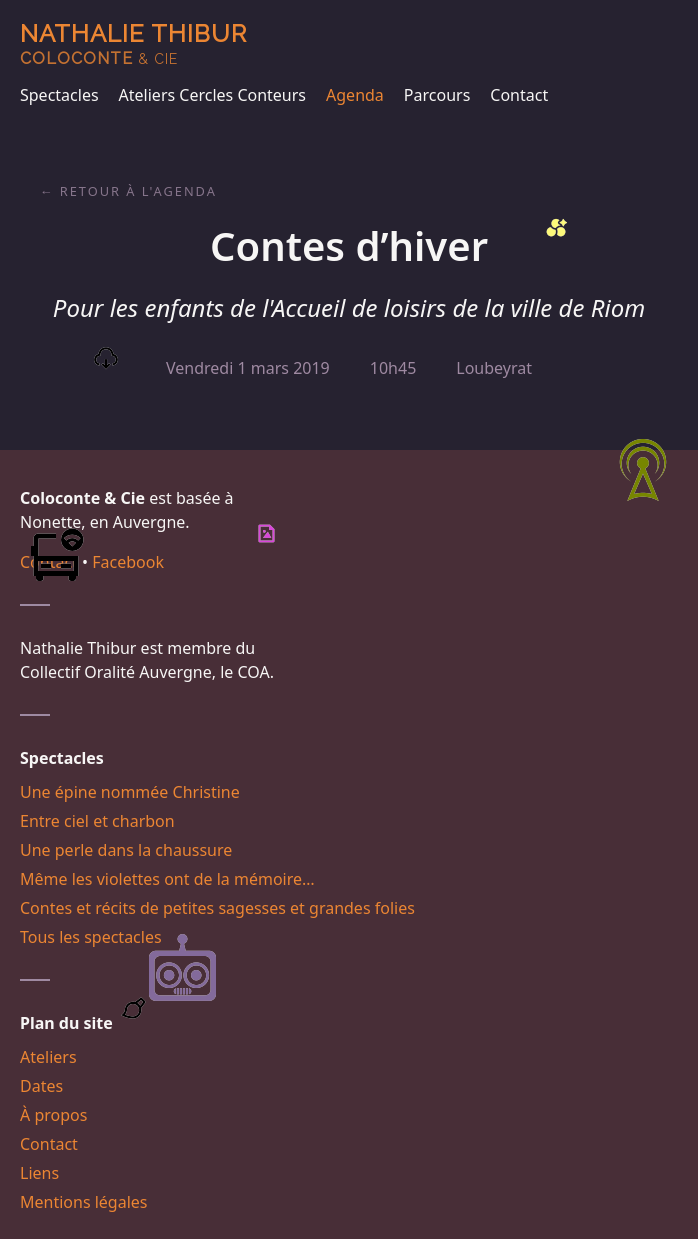 This screenshot has height=1239, width=698. I want to click on statuspal brand logo, so click(643, 470).